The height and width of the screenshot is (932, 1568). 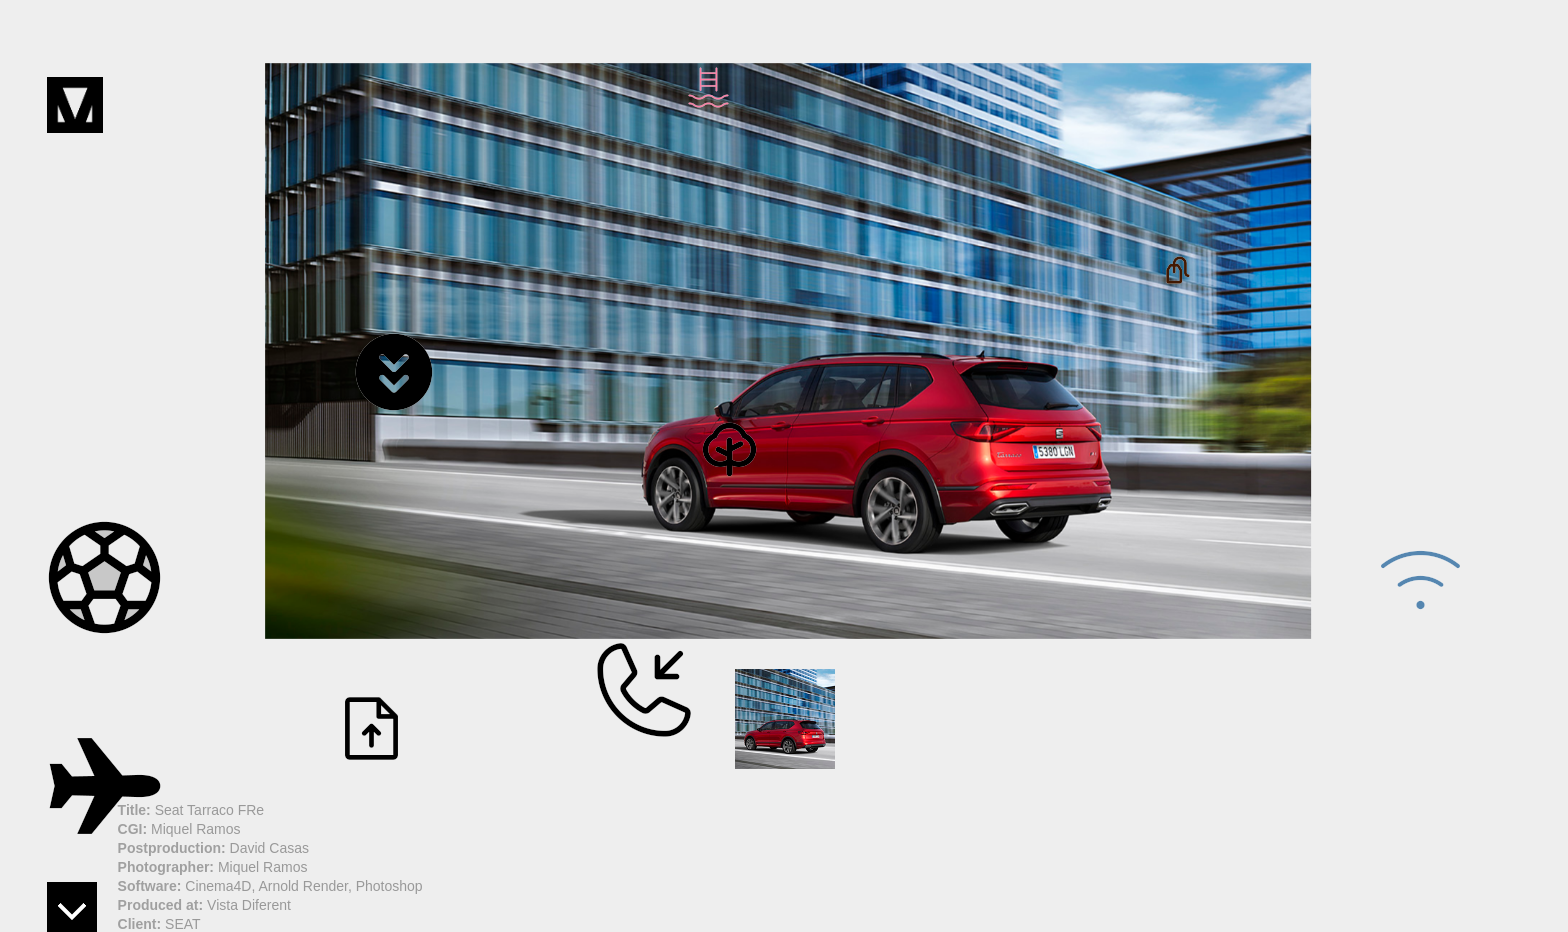 What do you see at coordinates (646, 688) in the screenshot?
I see `incoming call notification` at bounding box center [646, 688].